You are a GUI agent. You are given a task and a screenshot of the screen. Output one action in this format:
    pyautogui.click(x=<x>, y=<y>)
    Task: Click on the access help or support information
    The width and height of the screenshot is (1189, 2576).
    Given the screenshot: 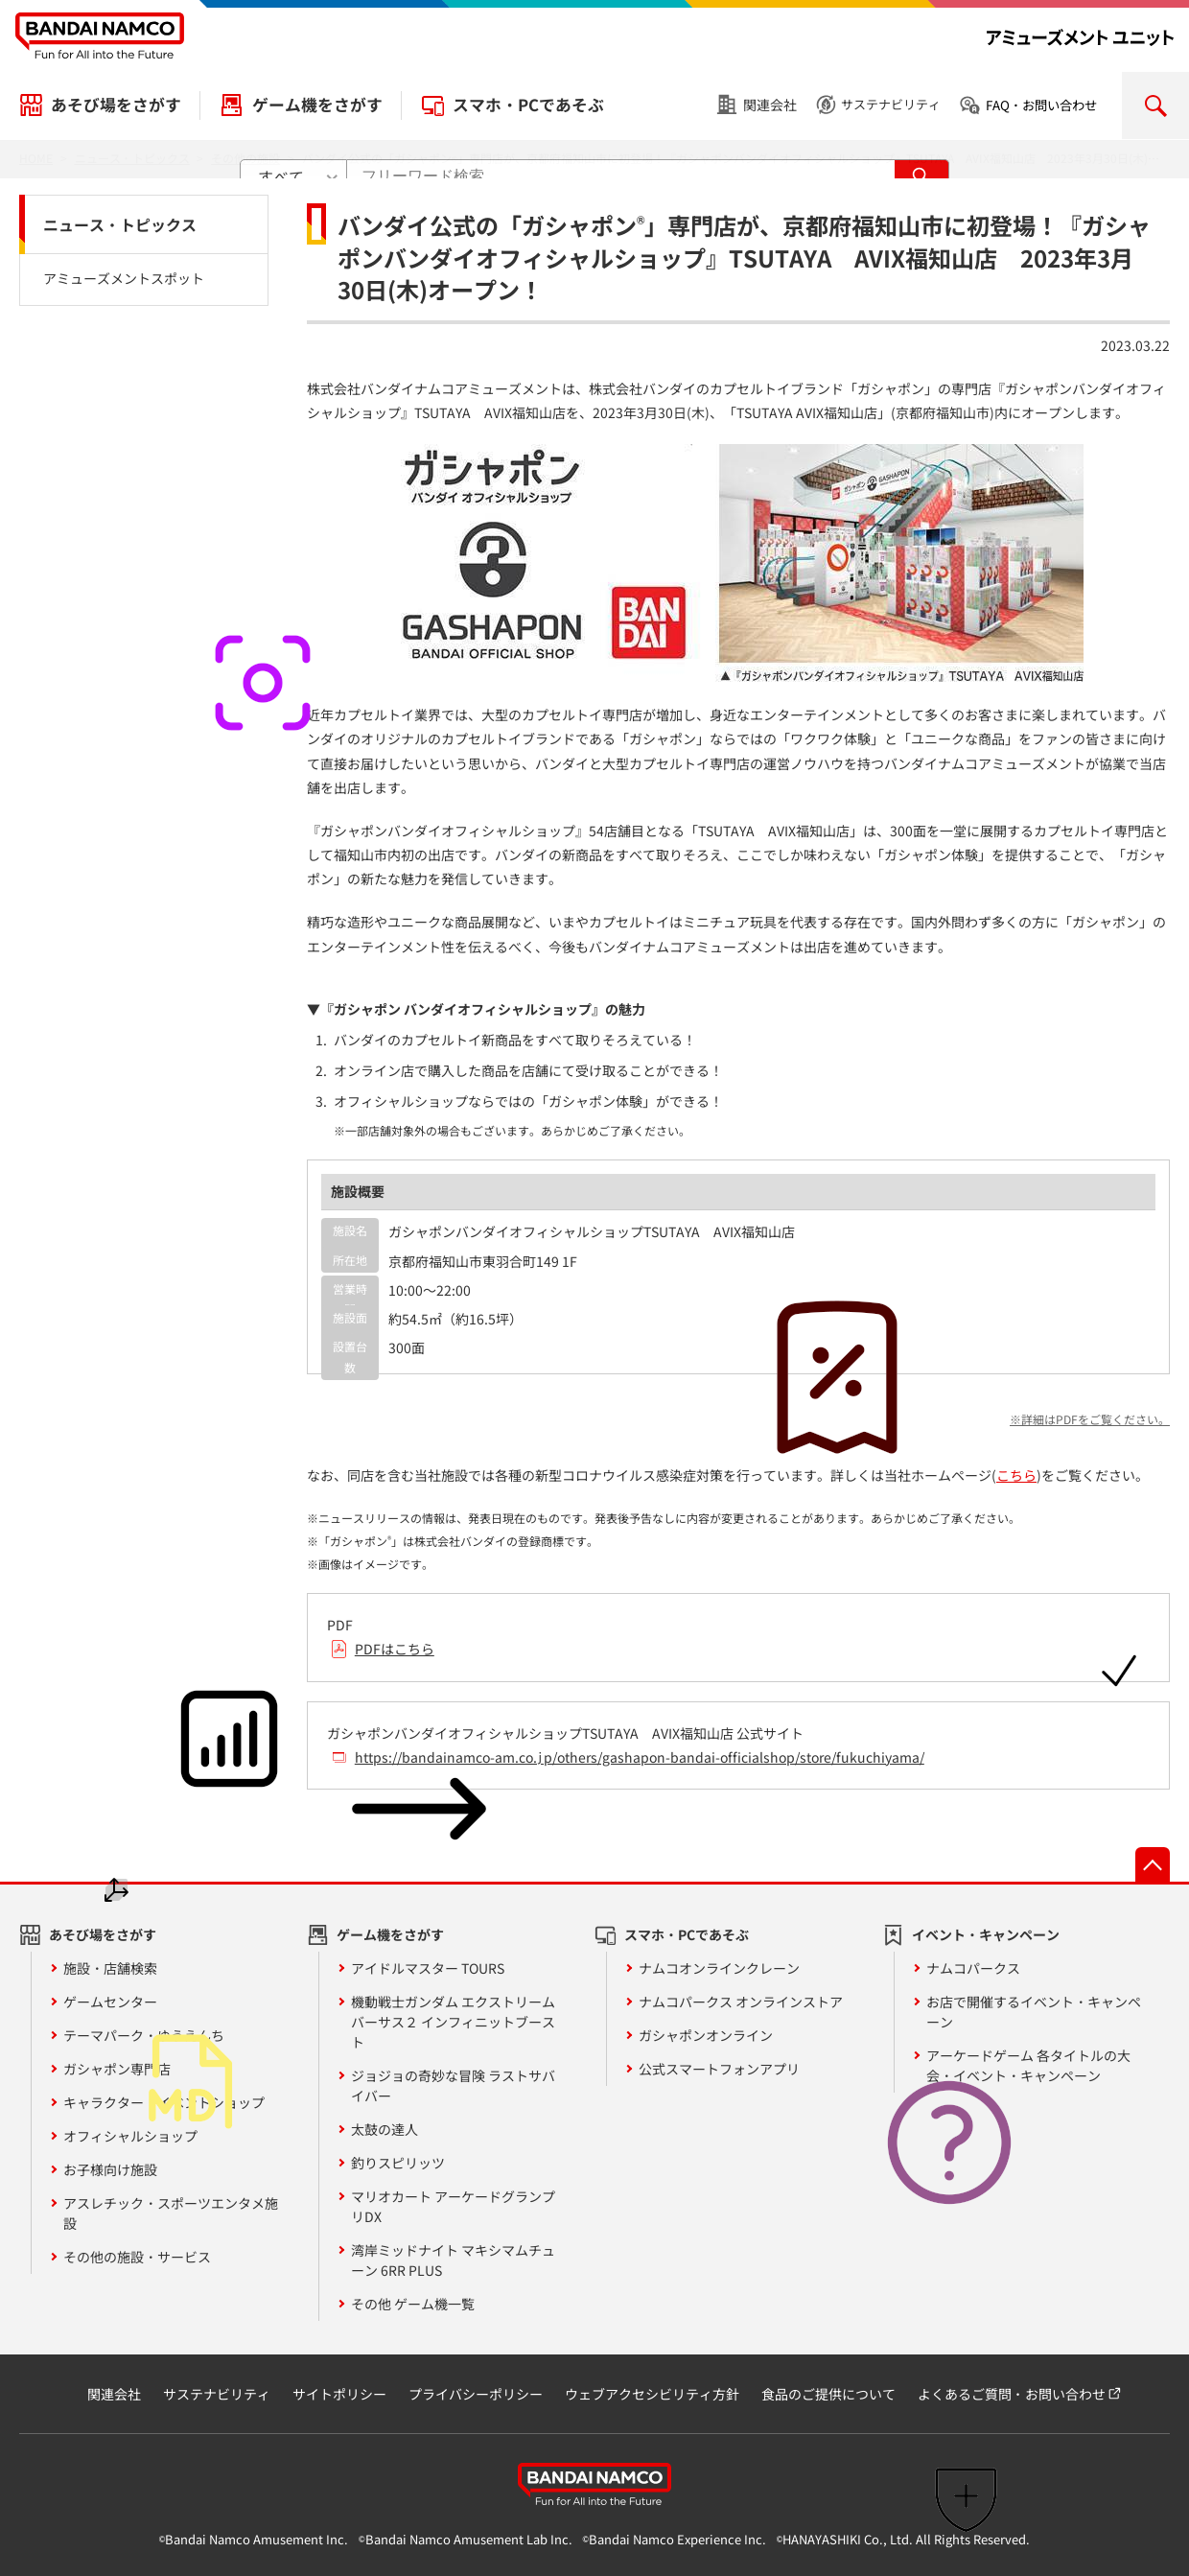 What is the action you would take?
    pyautogui.click(x=949, y=2143)
    